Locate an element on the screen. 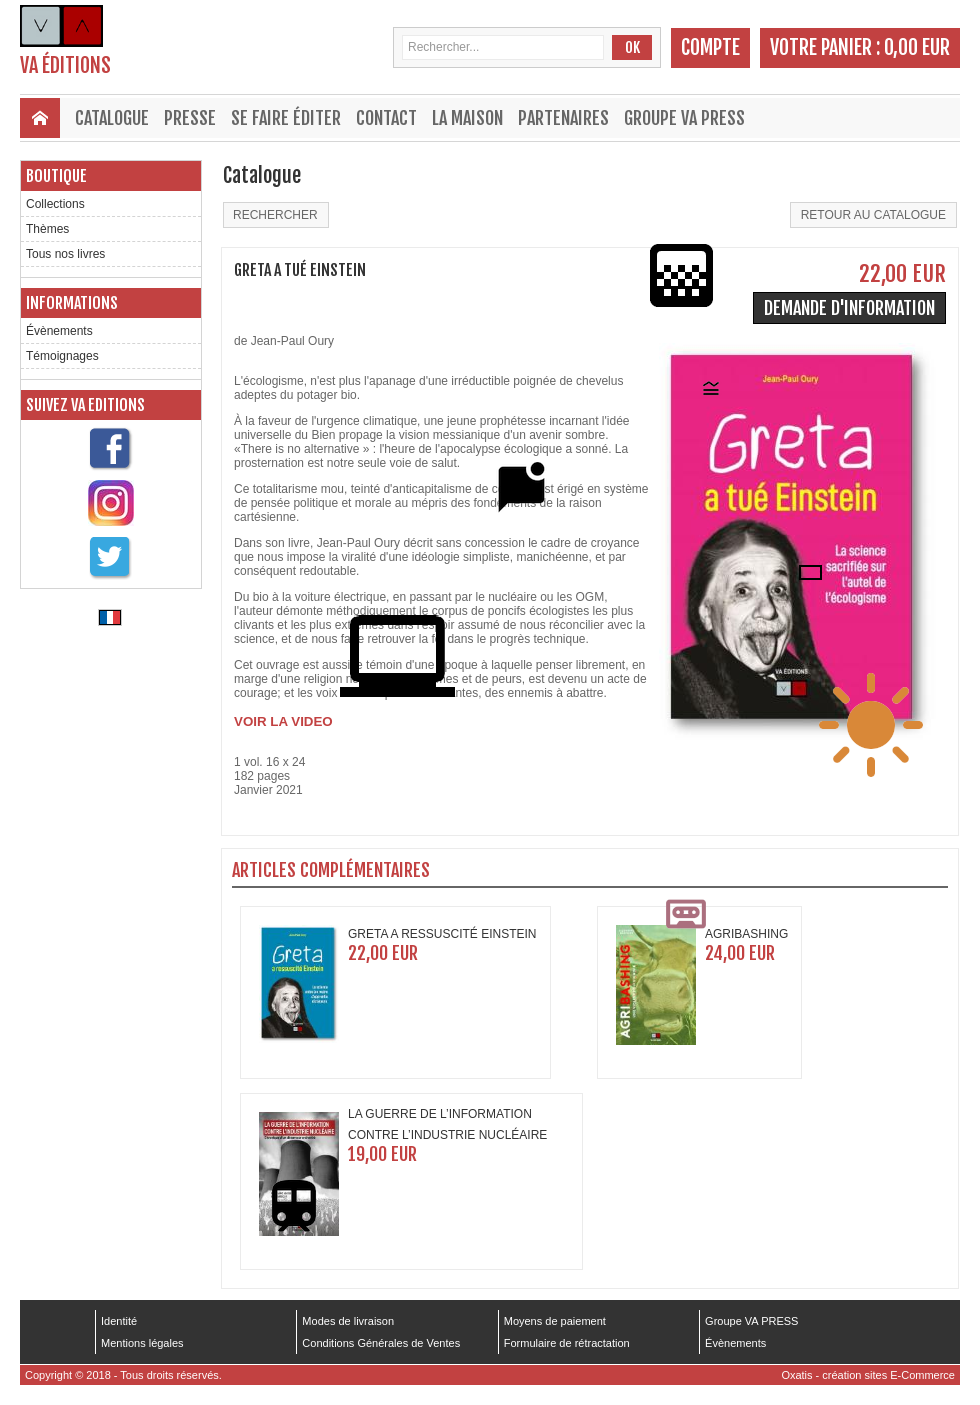  access audio recordings or voice memos is located at coordinates (686, 914).